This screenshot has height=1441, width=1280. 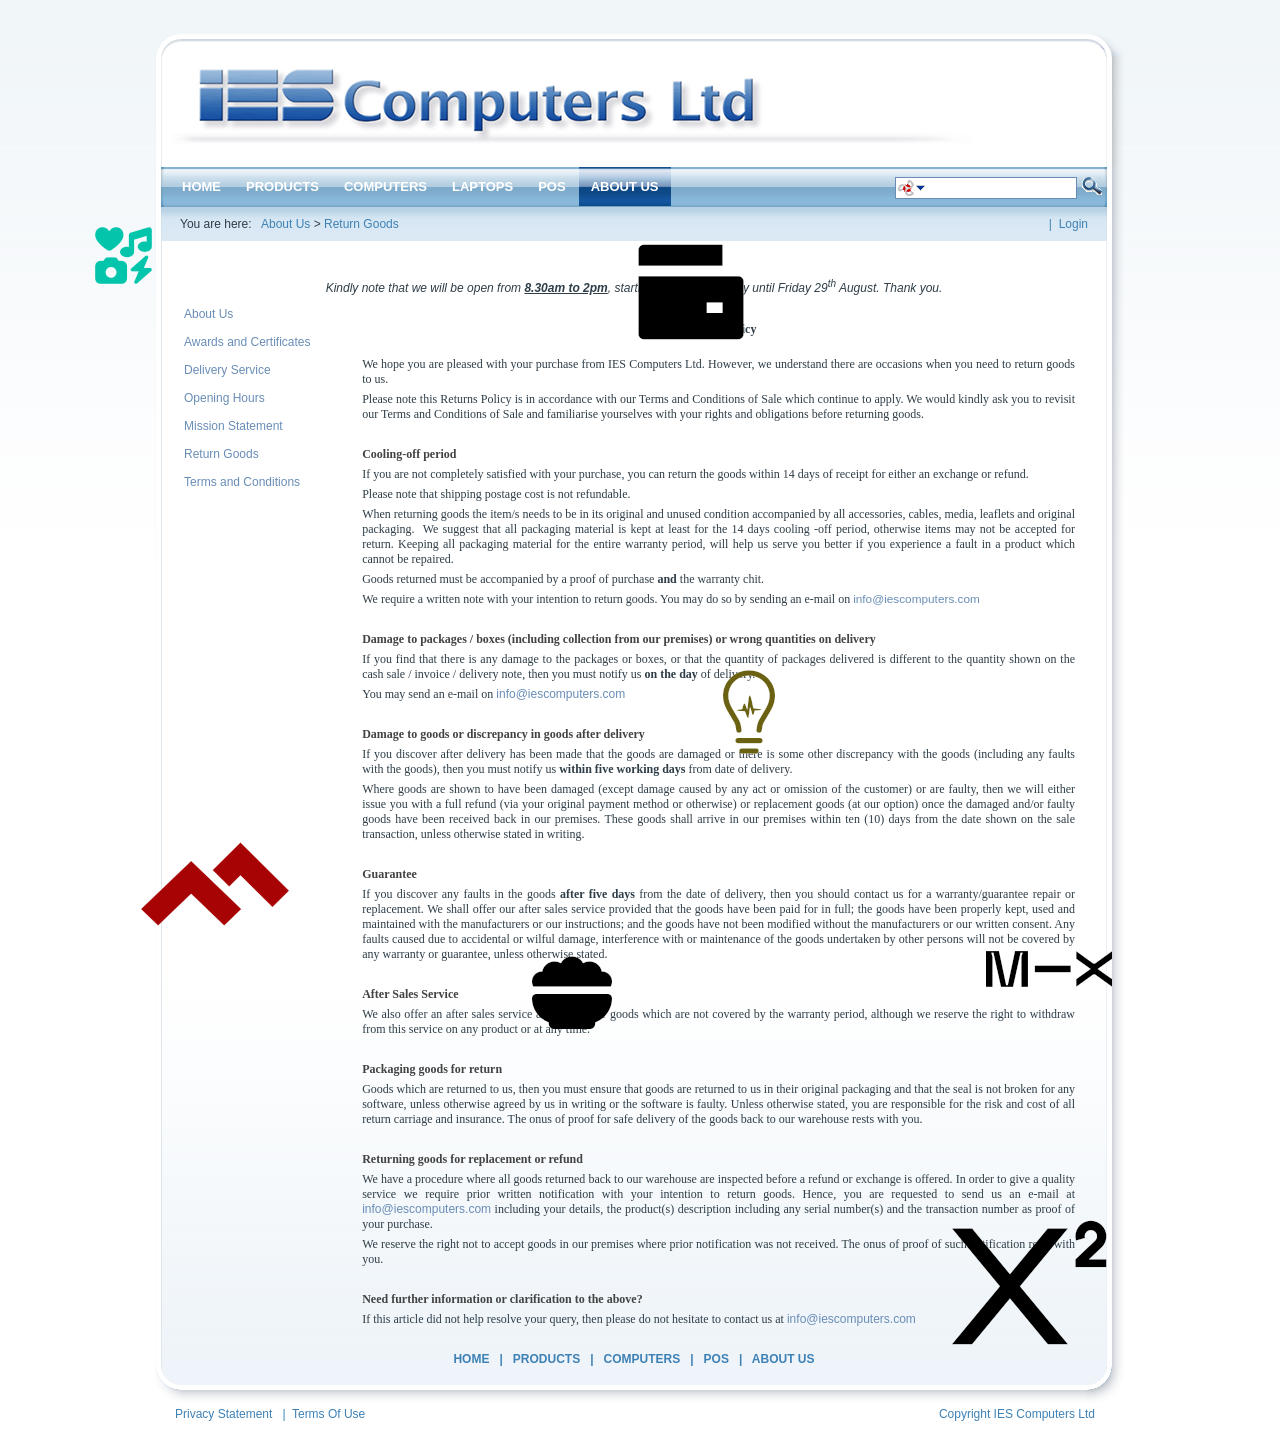 I want to click on Code Climate logo, so click(x=215, y=884).